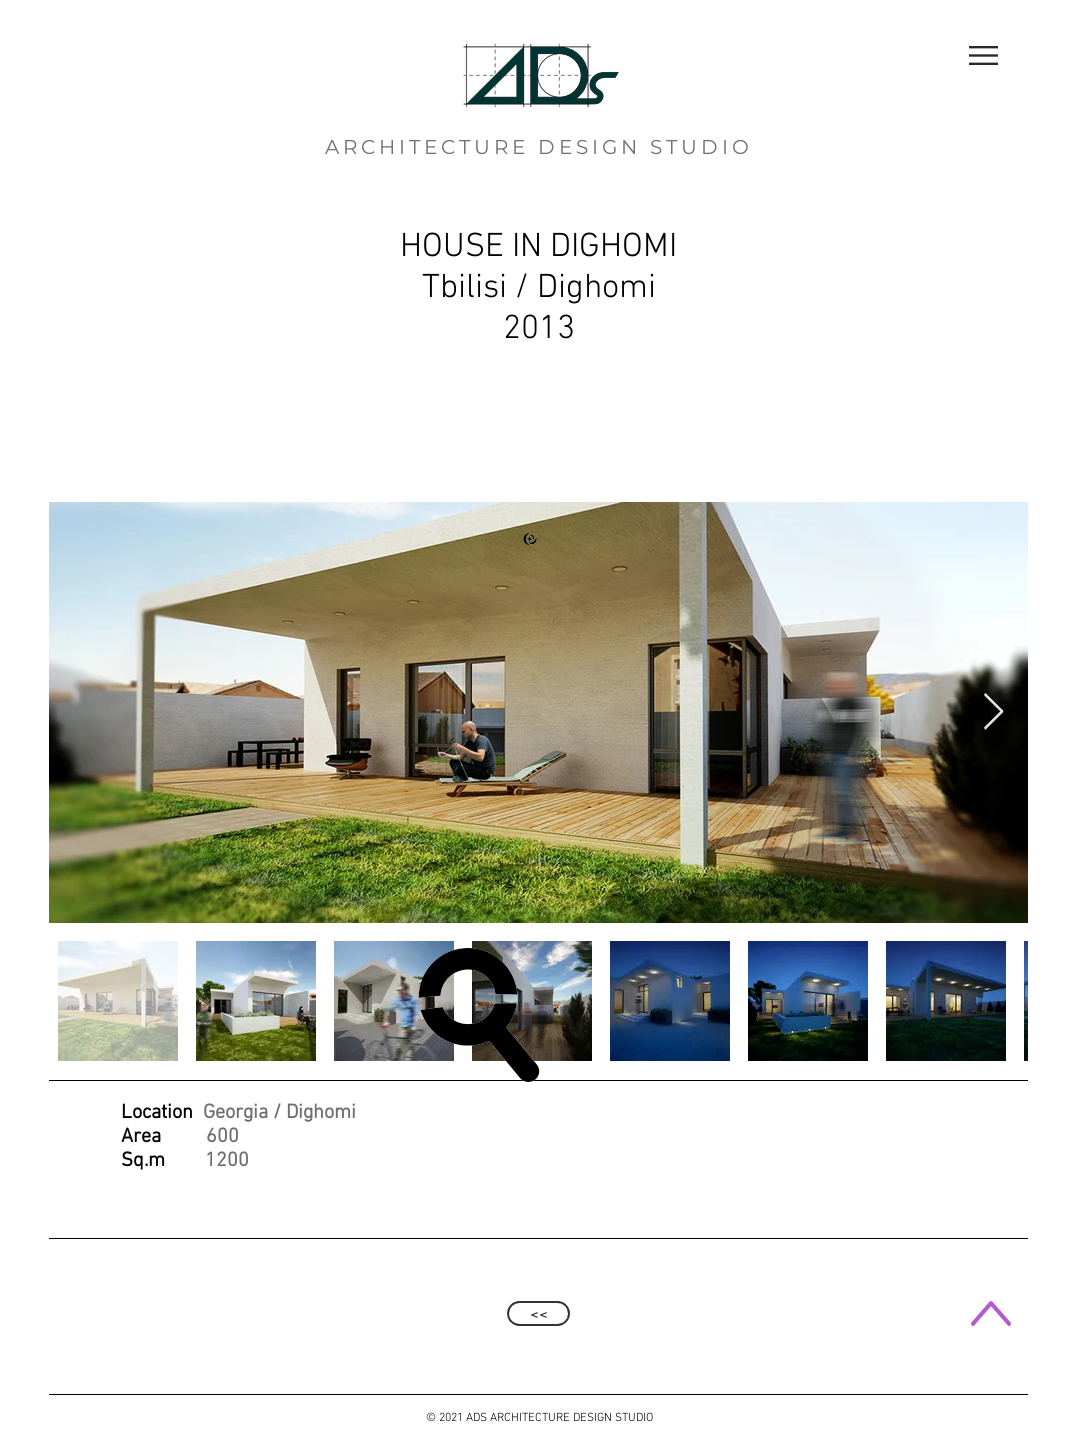 The width and height of the screenshot is (1078, 1440). I want to click on medrt brand logo, so click(530, 539).